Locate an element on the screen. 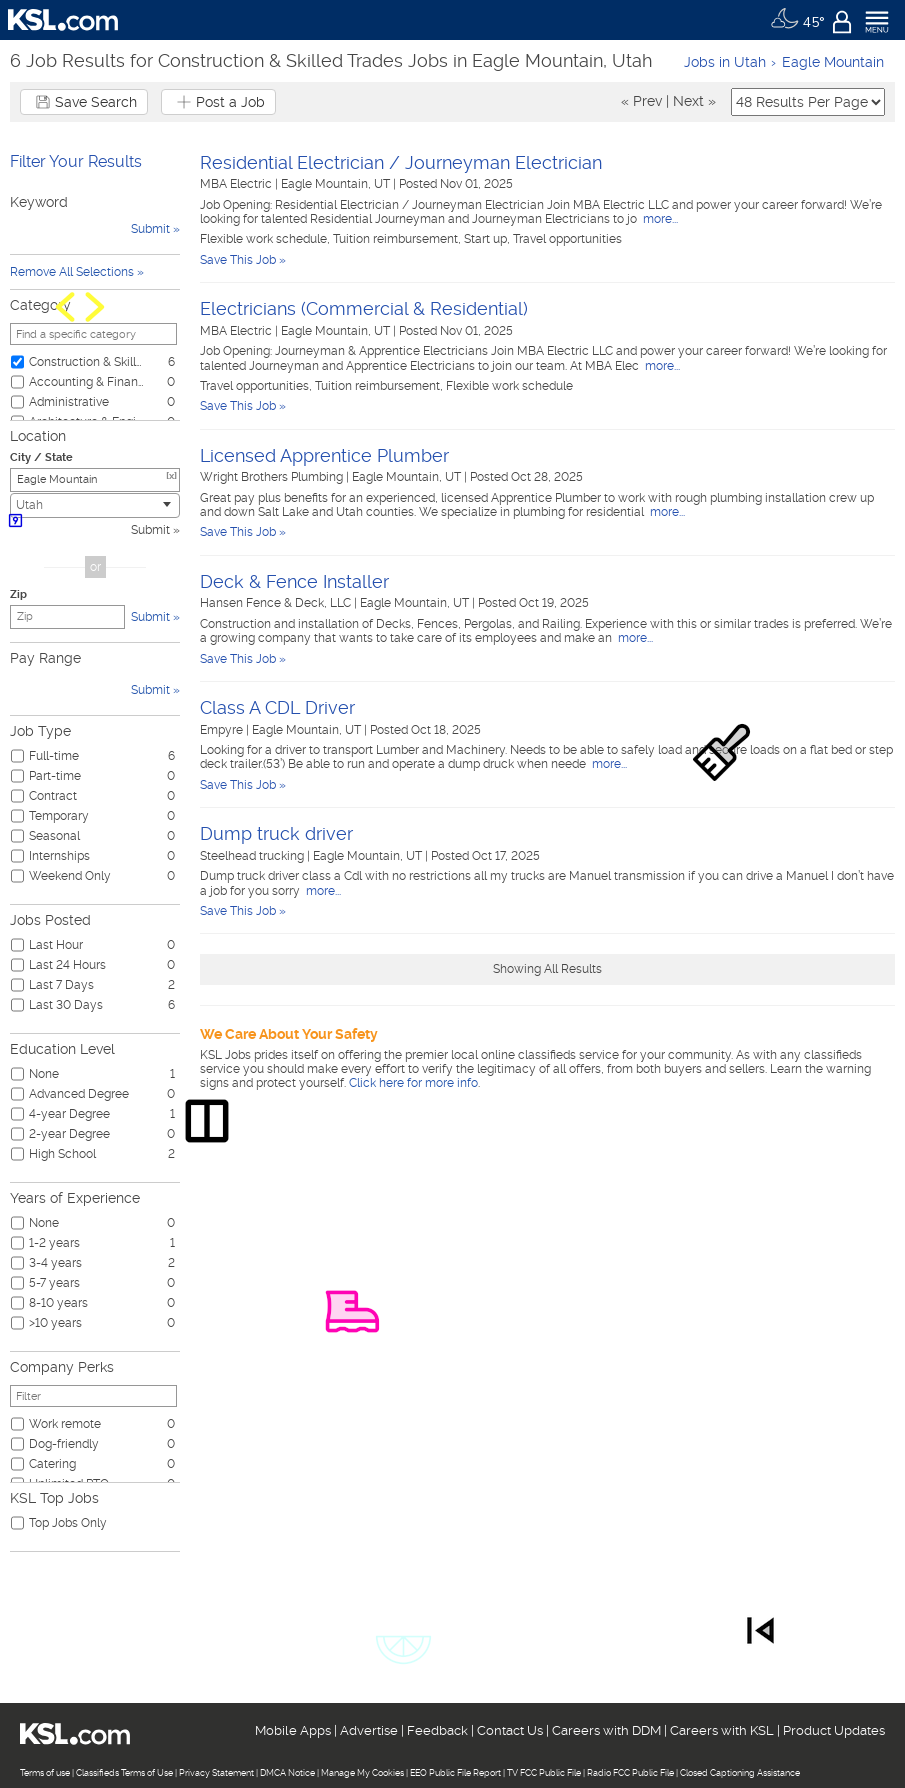 The height and width of the screenshot is (1788, 905). select the number nine is located at coordinates (15, 520).